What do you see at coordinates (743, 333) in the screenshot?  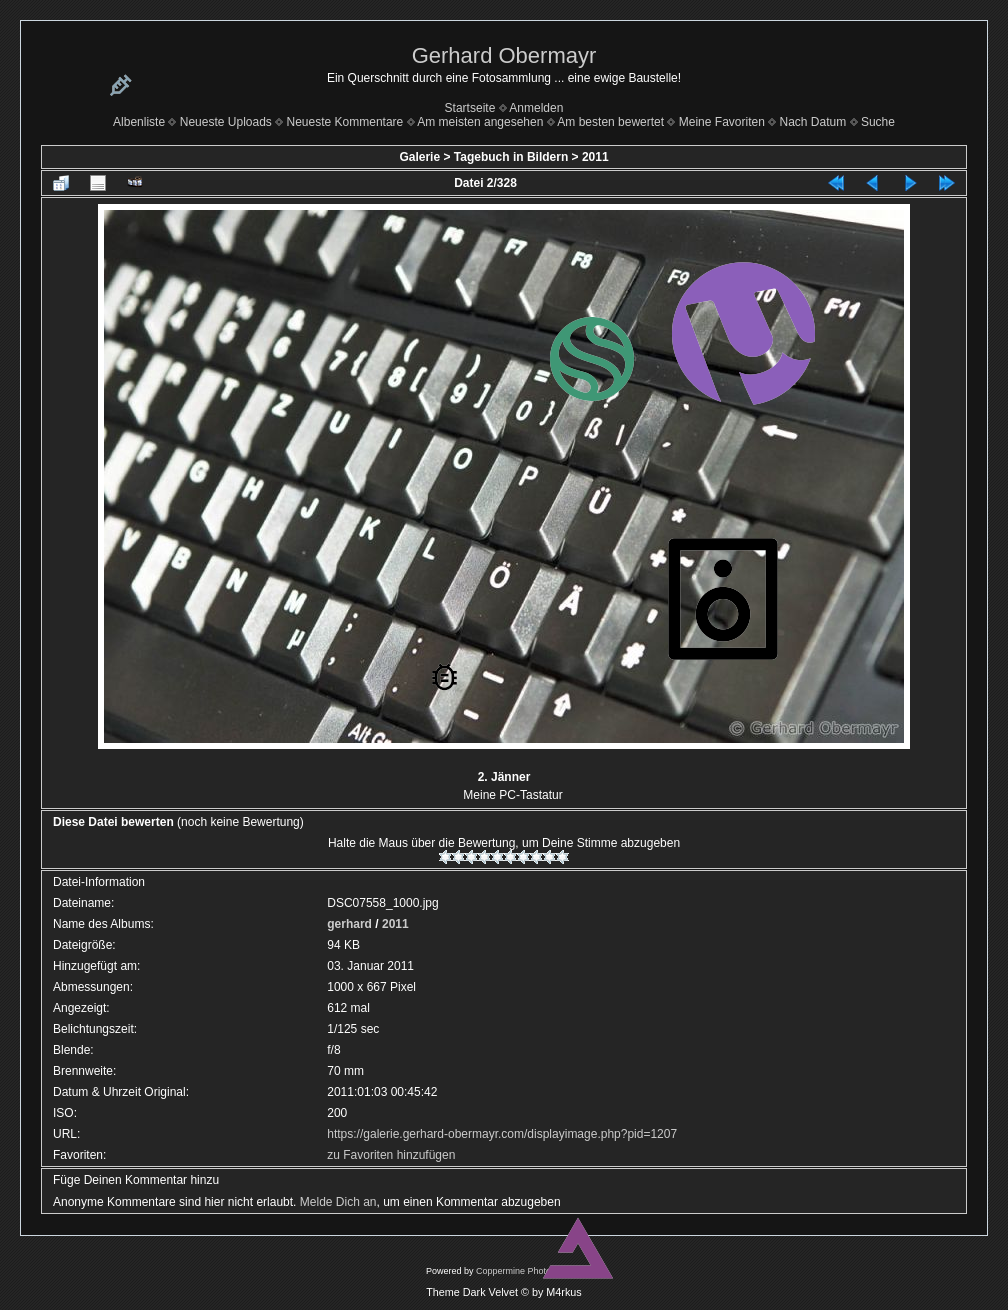 I see `open µTorrent application` at bounding box center [743, 333].